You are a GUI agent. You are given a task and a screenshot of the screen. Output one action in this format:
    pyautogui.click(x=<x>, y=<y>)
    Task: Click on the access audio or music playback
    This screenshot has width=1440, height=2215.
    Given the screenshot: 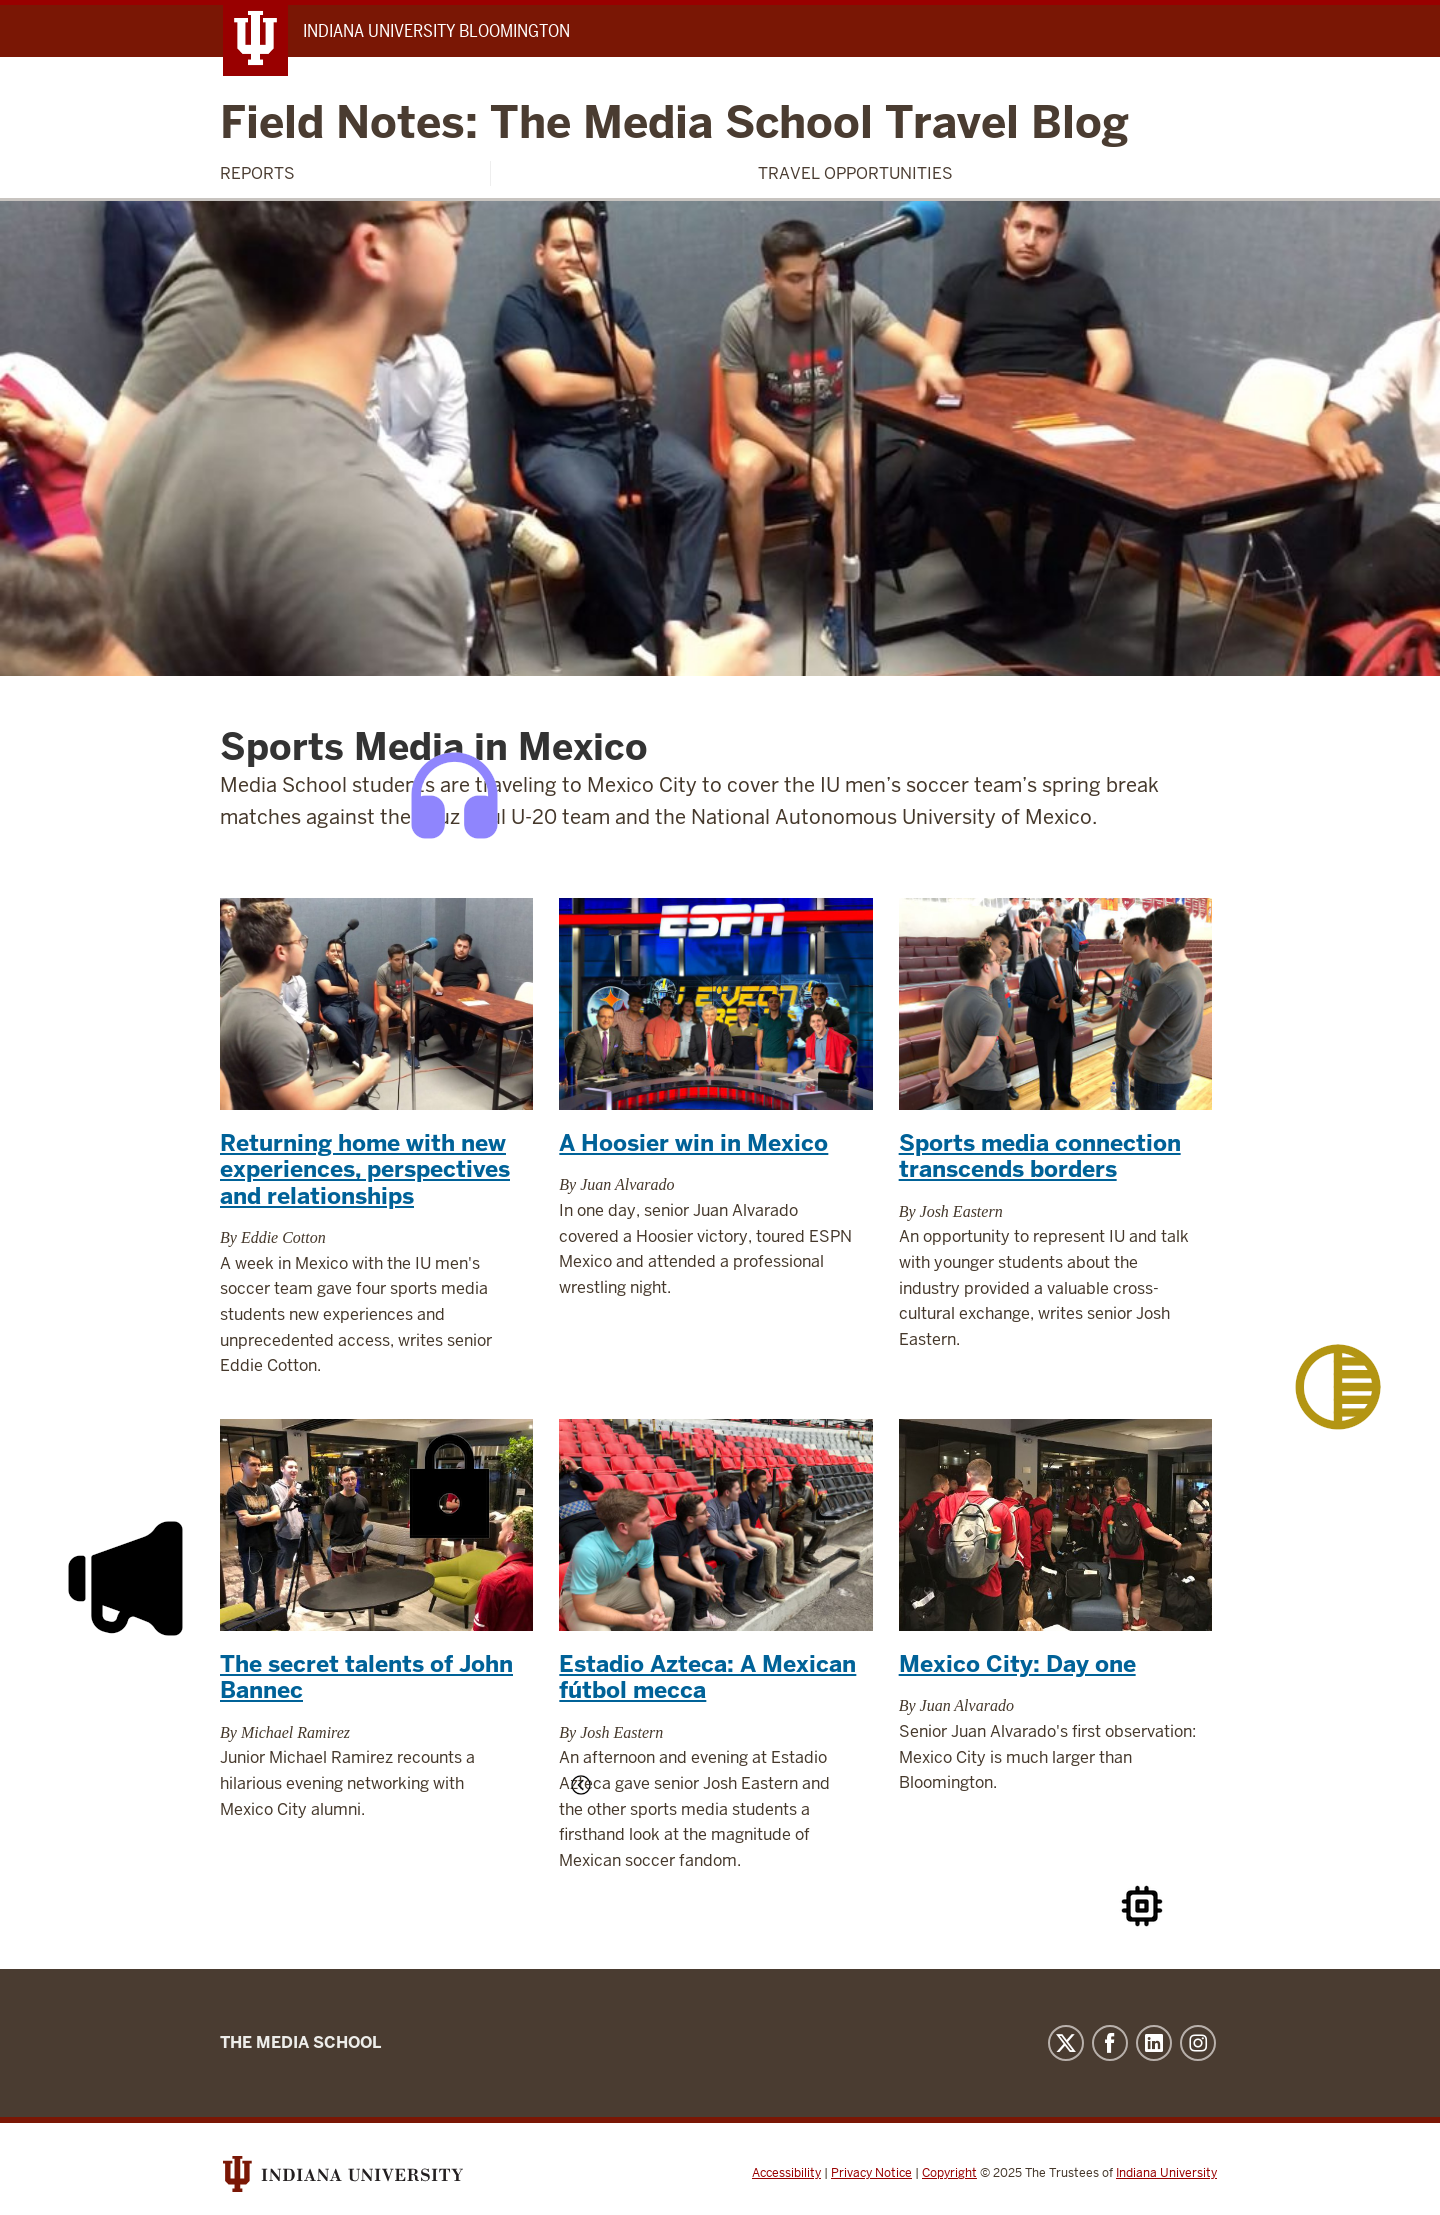 What is the action you would take?
    pyautogui.click(x=454, y=795)
    